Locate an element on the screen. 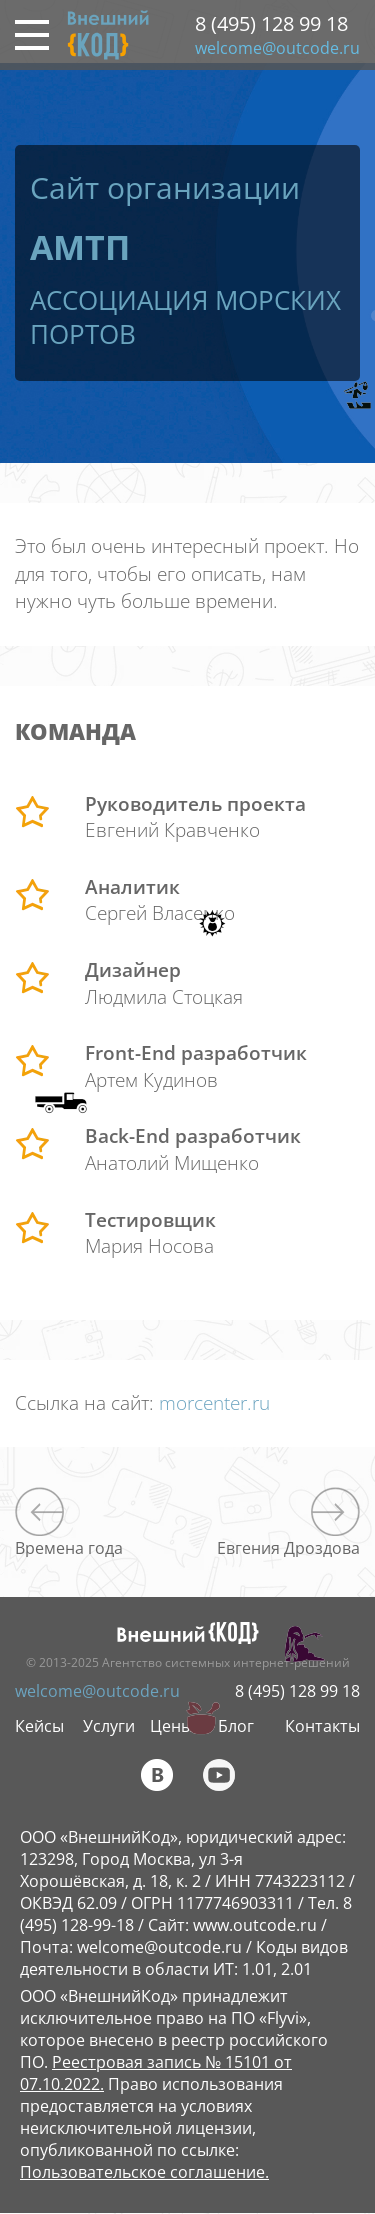 This screenshot has height=2214, width=375. select flatbed truck for delivery option is located at coordinates (61, 1103).